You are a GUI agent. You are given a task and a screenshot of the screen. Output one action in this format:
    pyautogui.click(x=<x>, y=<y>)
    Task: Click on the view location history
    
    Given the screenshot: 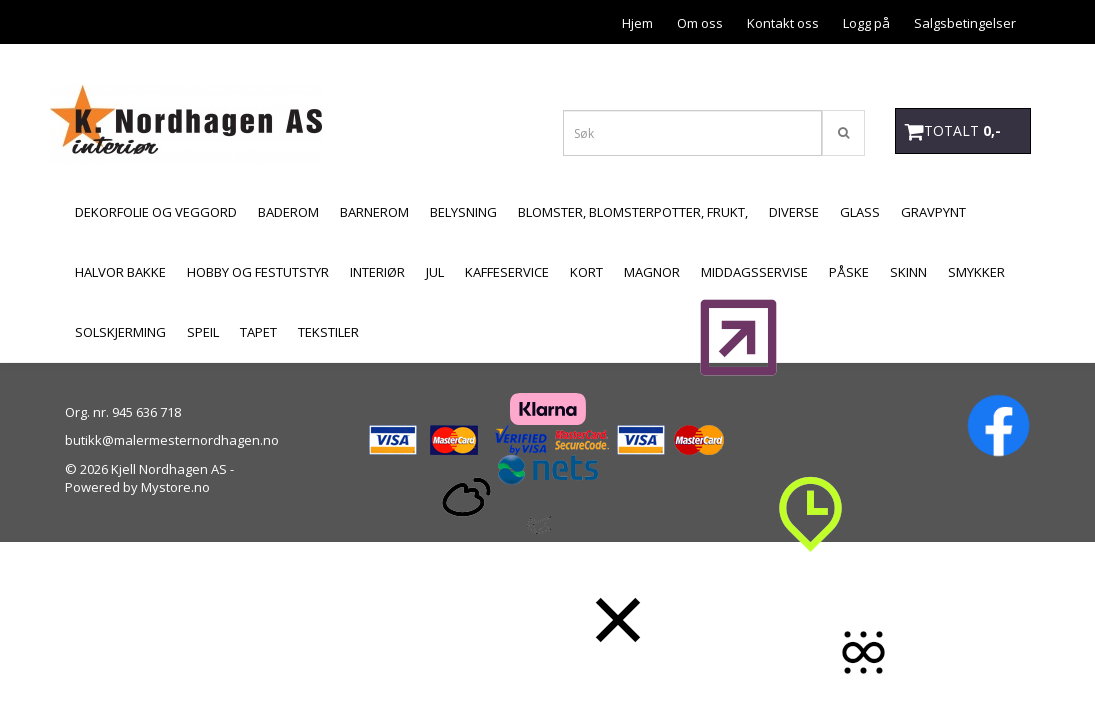 What is the action you would take?
    pyautogui.click(x=810, y=511)
    